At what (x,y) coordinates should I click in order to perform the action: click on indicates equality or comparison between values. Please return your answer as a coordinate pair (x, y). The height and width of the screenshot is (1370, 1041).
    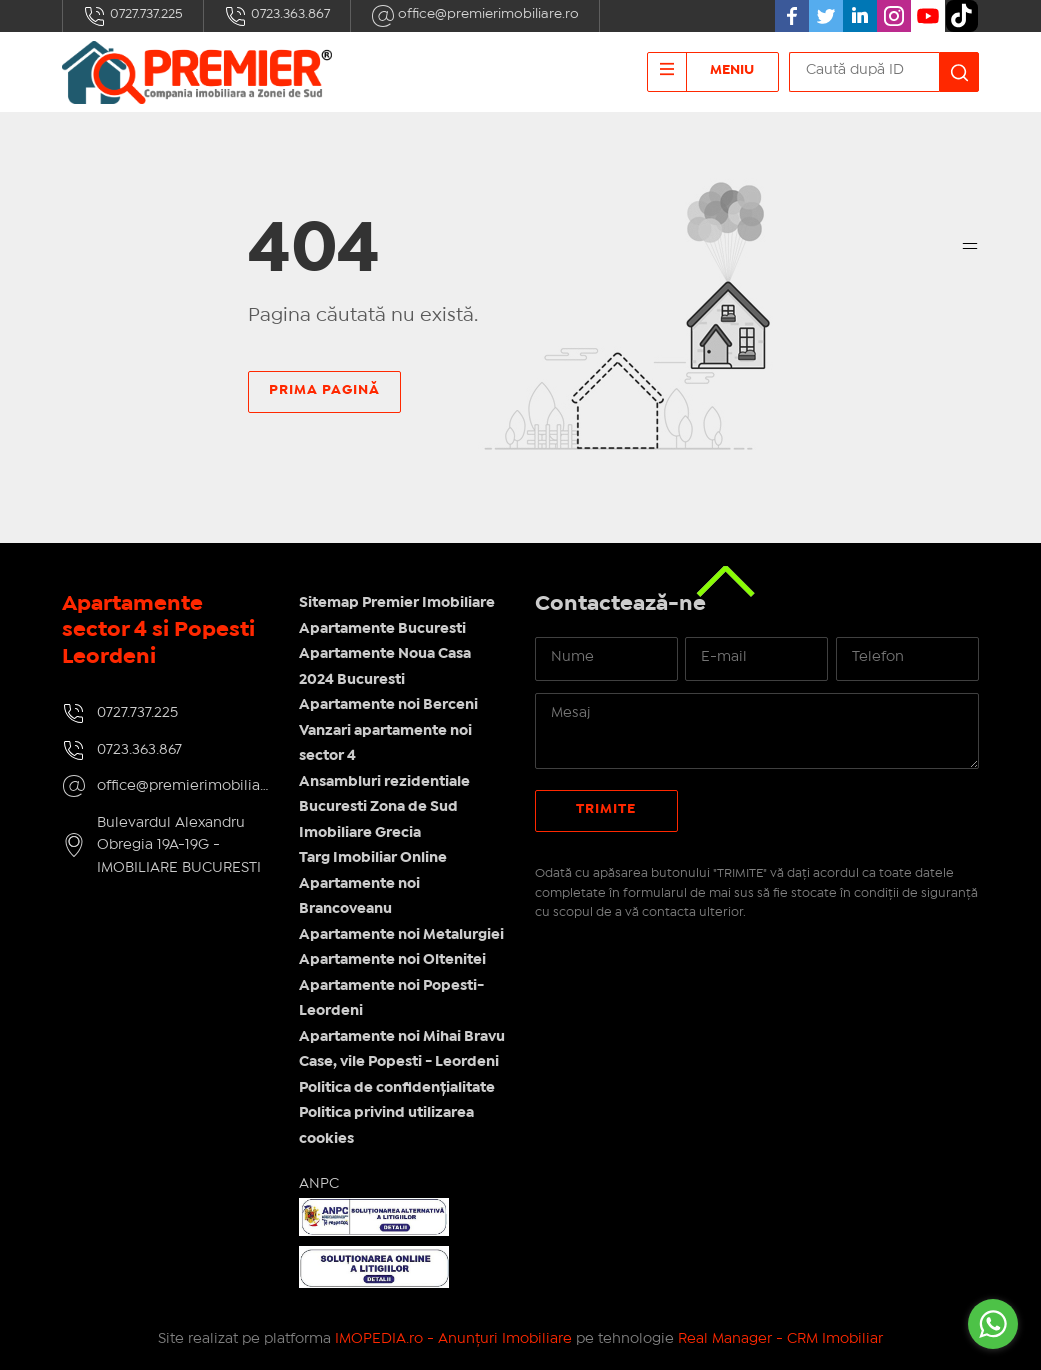
    Looking at the image, I should click on (970, 246).